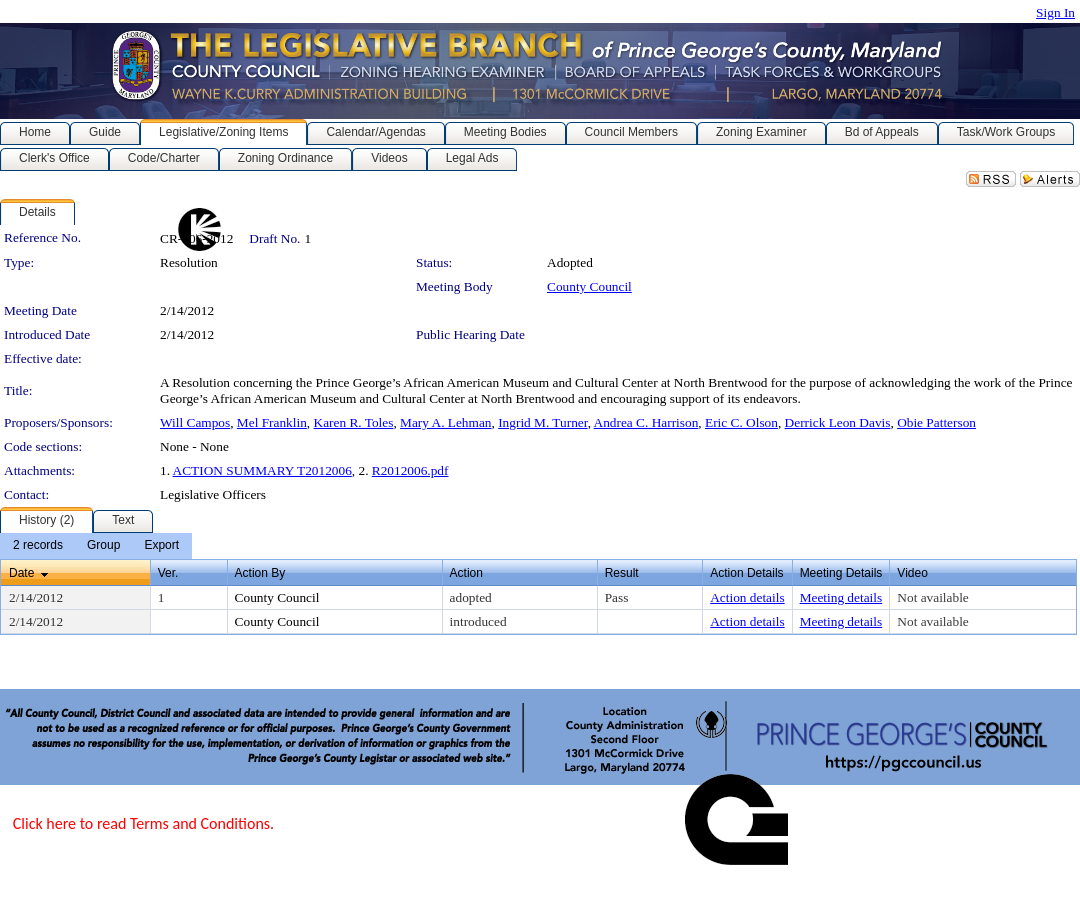 The height and width of the screenshot is (920, 1080). What do you see at coordinates (711, 724) in the screenshot?
I see `open GitKraken git client` at bounding box center [711, 724].